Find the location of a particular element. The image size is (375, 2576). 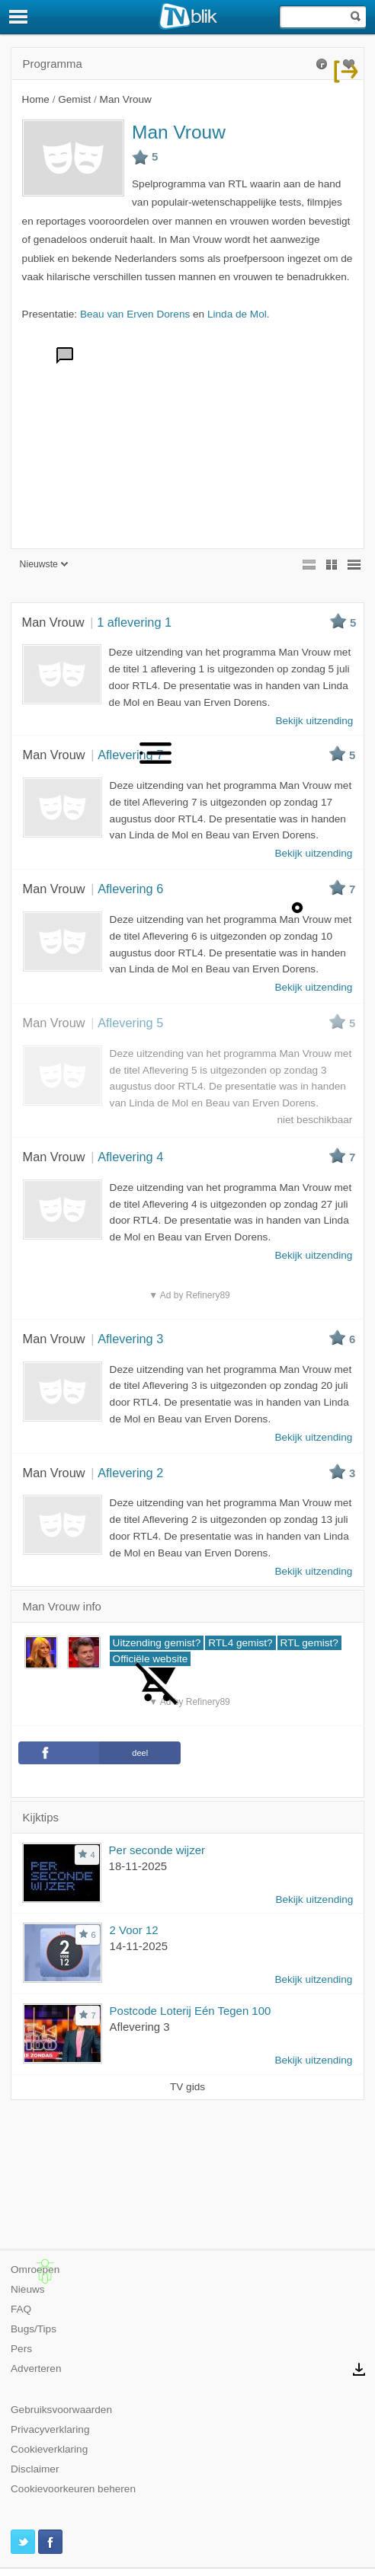

open navigation menu is located at coordinates (155, 753).